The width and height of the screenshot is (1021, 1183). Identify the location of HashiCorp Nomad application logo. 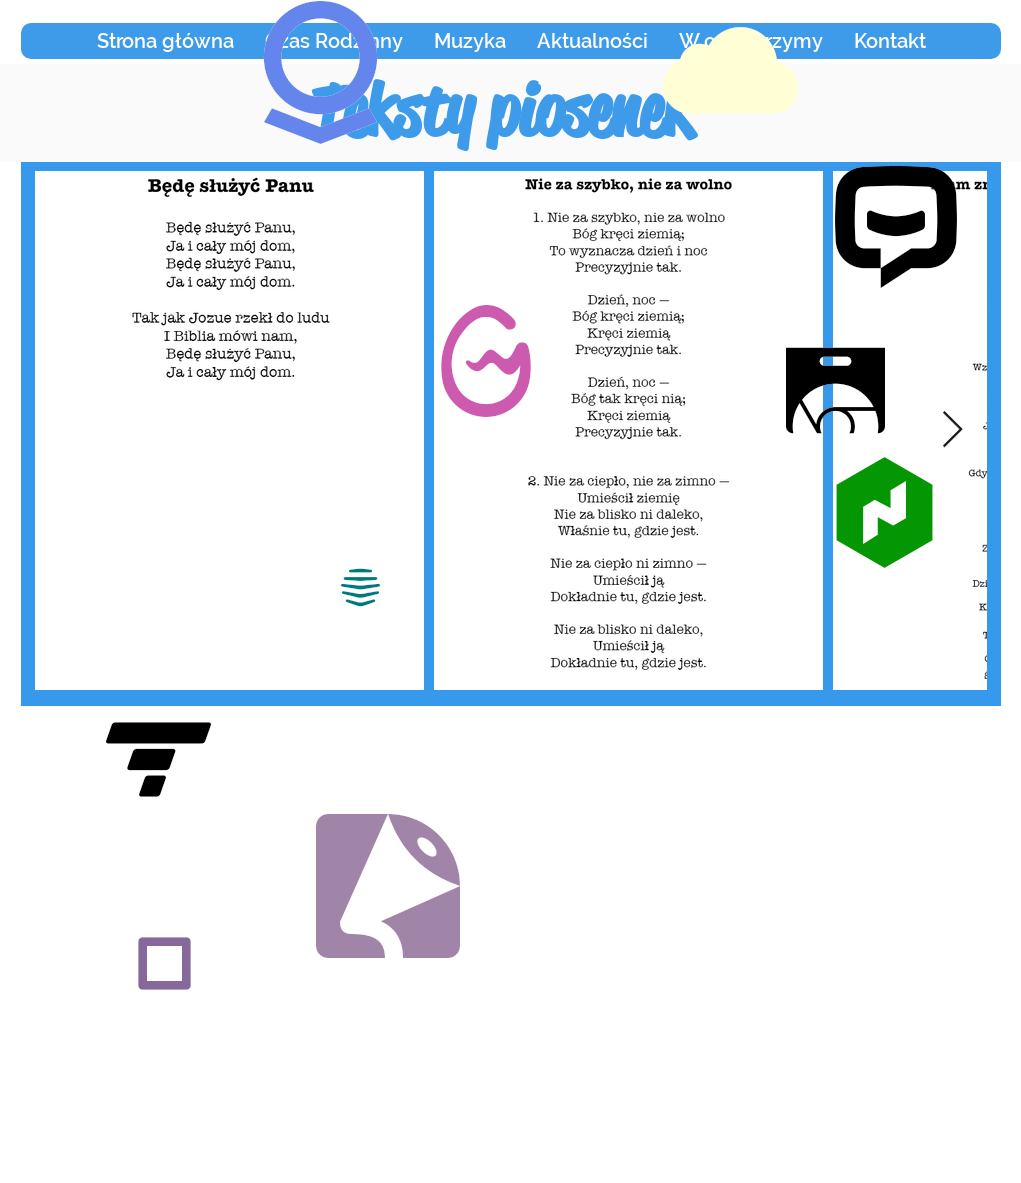
(884, 512).